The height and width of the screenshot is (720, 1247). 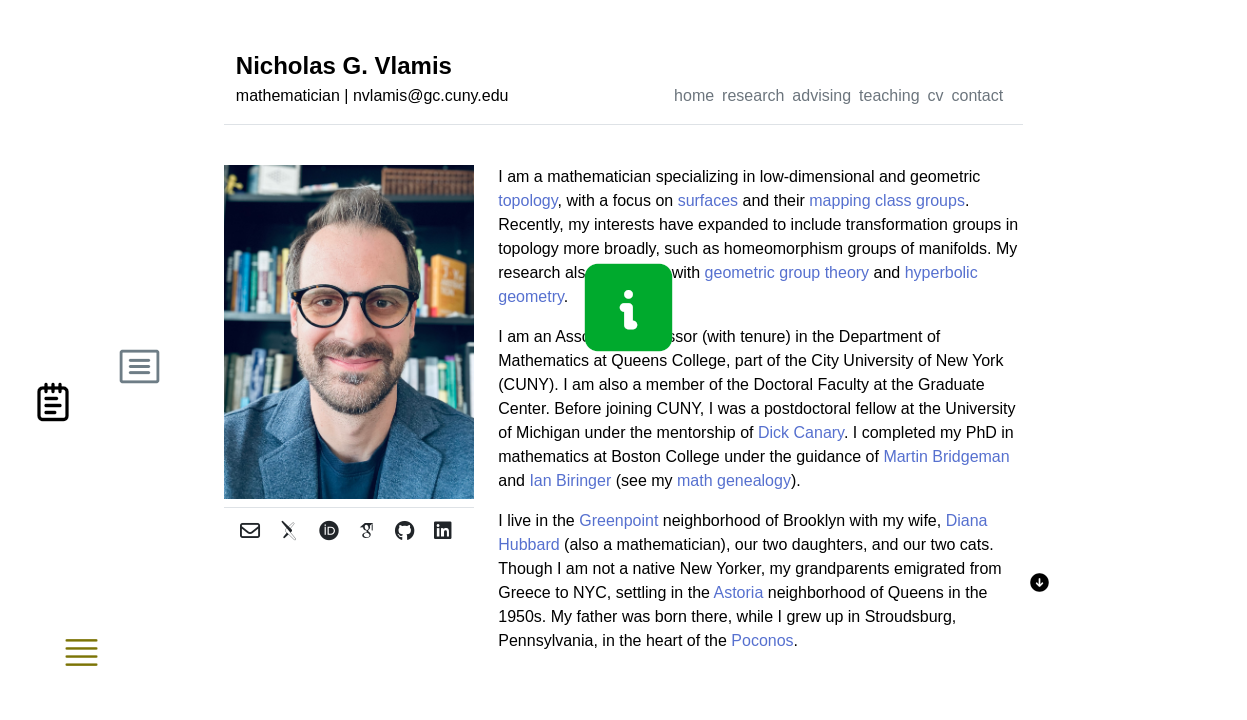 What do you see at coordinates (81, 652) in the screenshot?
I see `open navigation menu` at bounding box center [81, 652].